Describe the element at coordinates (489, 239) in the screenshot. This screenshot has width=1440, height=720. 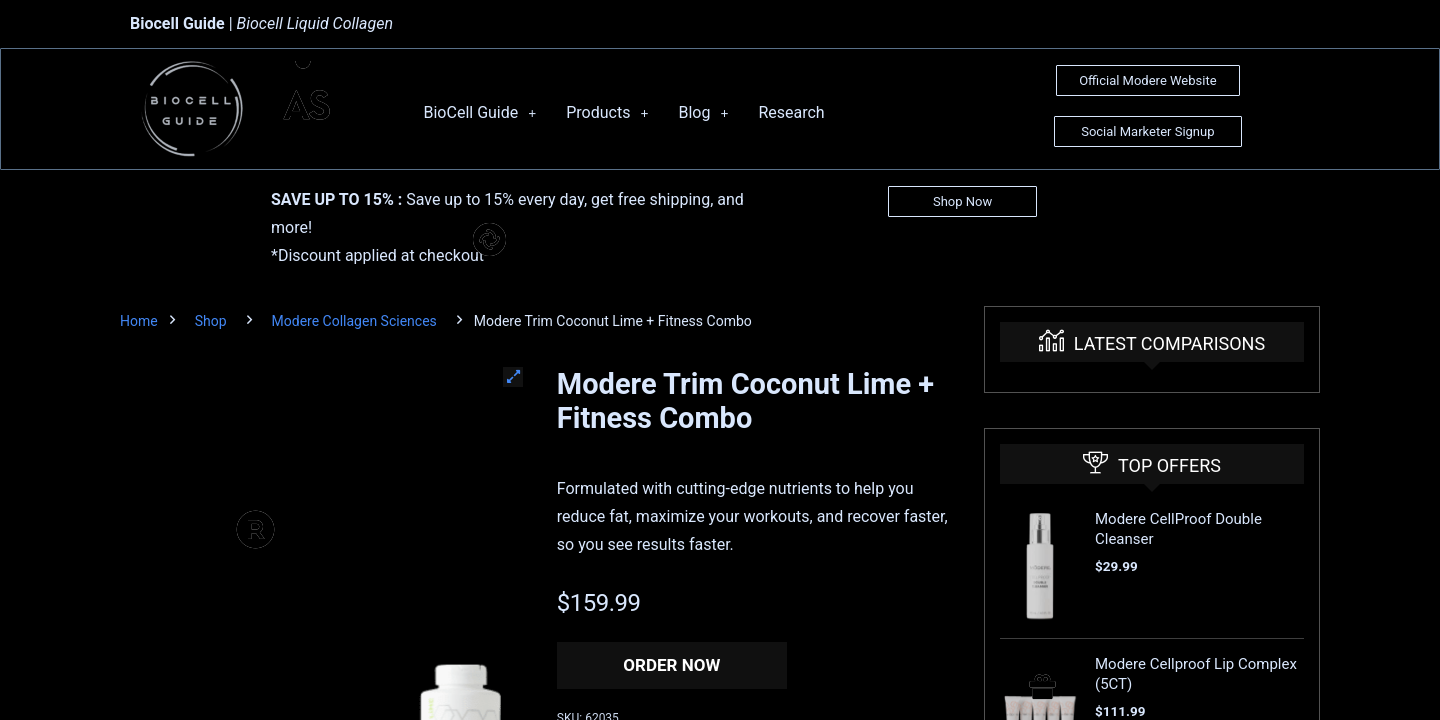
I see `open Element messaging app` at that location.